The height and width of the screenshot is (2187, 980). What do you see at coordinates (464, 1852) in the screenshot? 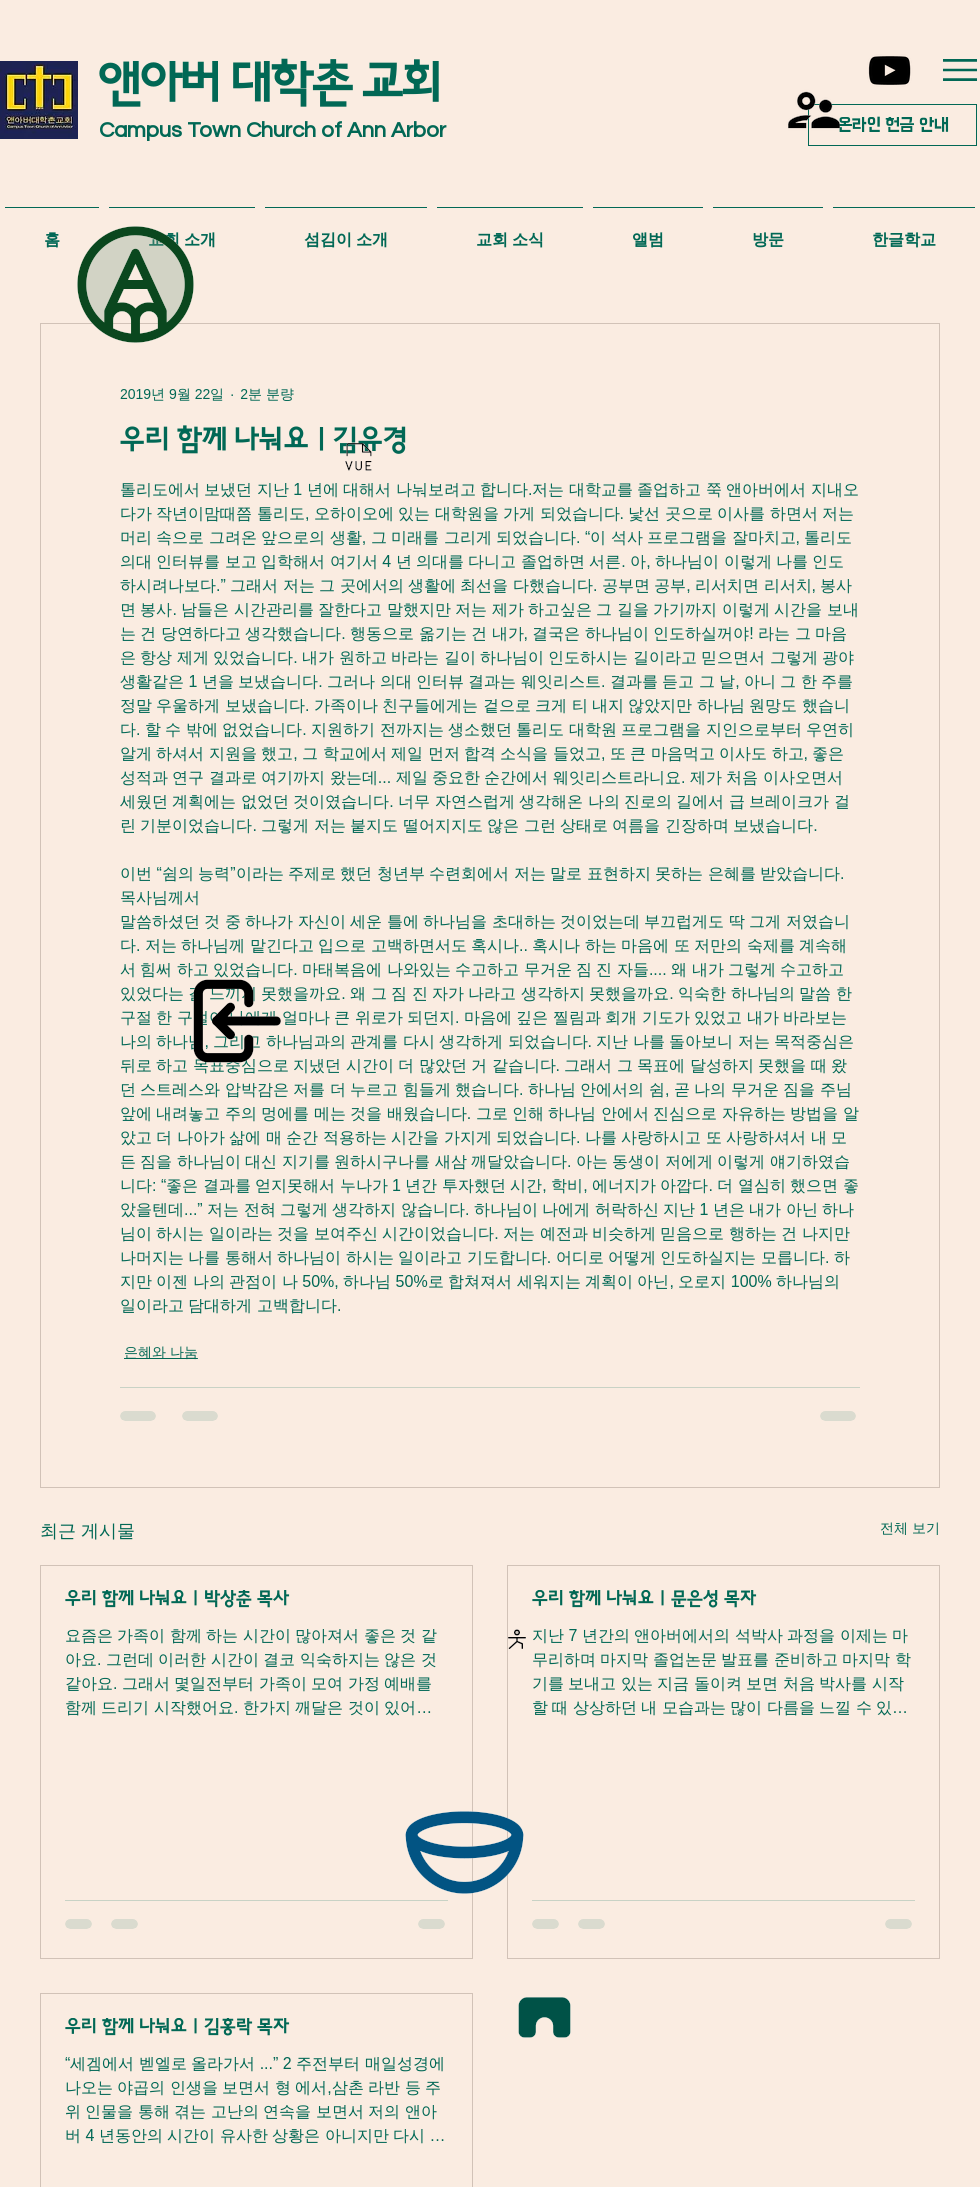
I see `switch to hemisphere or dome view` at bounding box center [464, 1852].